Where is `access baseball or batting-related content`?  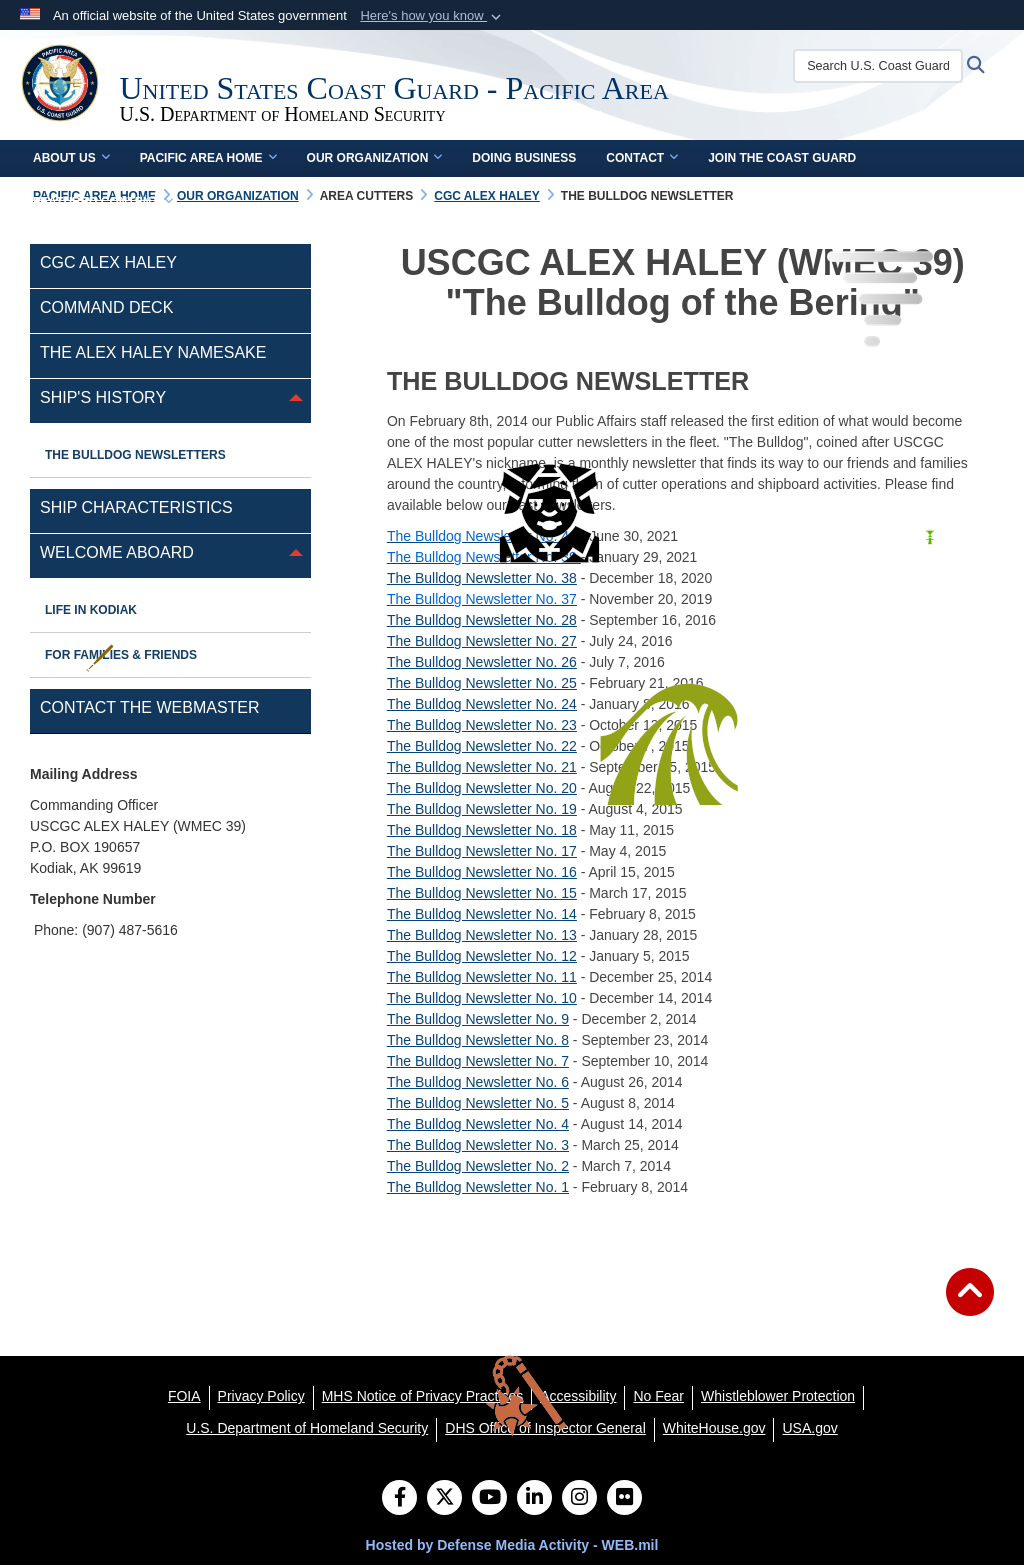
access baseball or batting-related content is located at coordinates (99, 658).